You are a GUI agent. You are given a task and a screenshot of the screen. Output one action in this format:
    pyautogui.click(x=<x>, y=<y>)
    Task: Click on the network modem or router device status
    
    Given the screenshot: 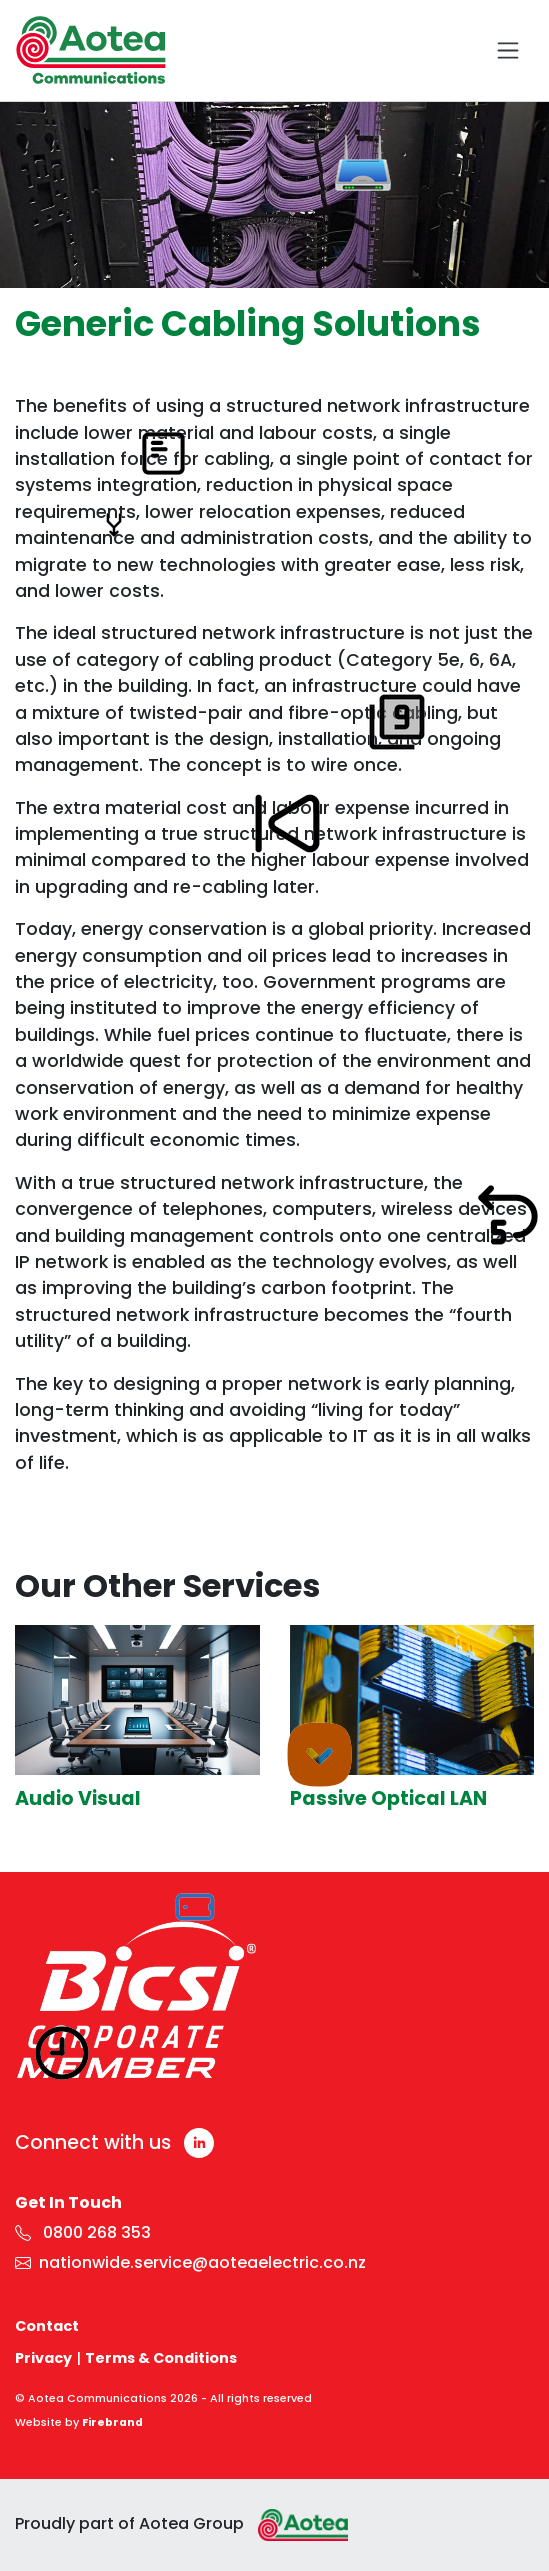 What is the action you would take?
    pyautogui.click(x=363, y=163)
    